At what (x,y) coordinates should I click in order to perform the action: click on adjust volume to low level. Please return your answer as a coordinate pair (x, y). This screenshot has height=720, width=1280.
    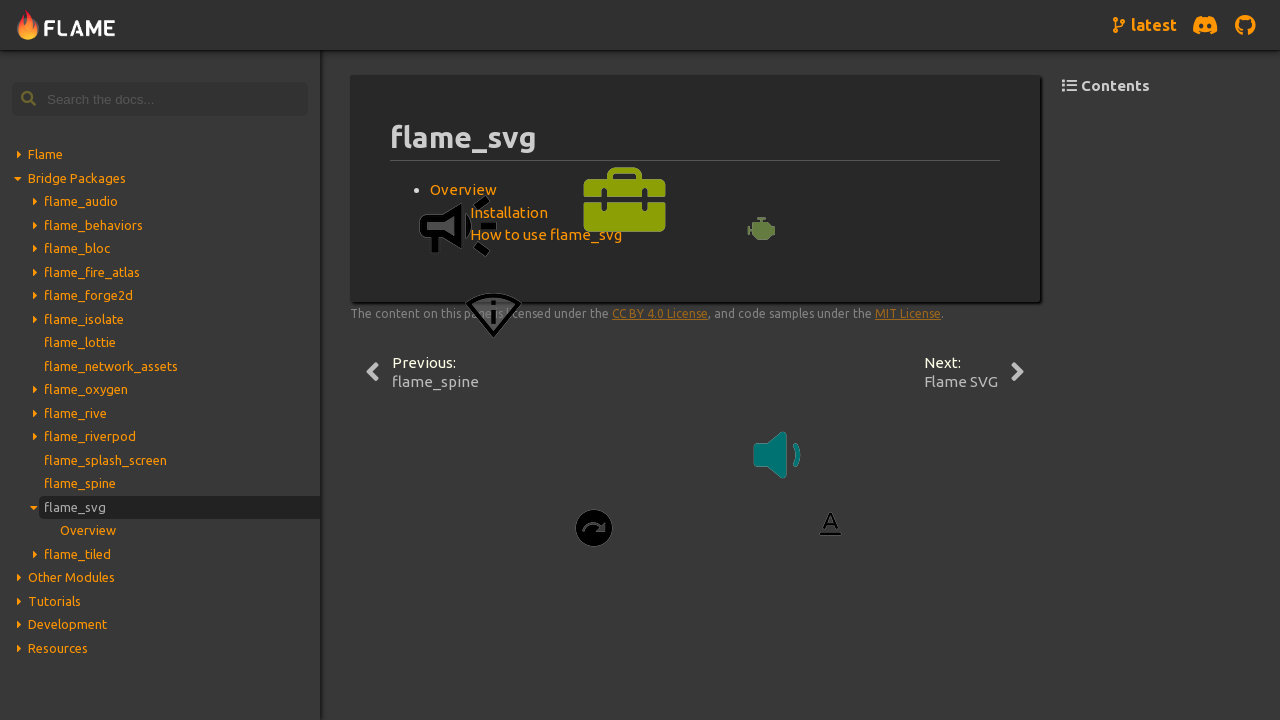
    Looking at the image, I should click on (777, 455).